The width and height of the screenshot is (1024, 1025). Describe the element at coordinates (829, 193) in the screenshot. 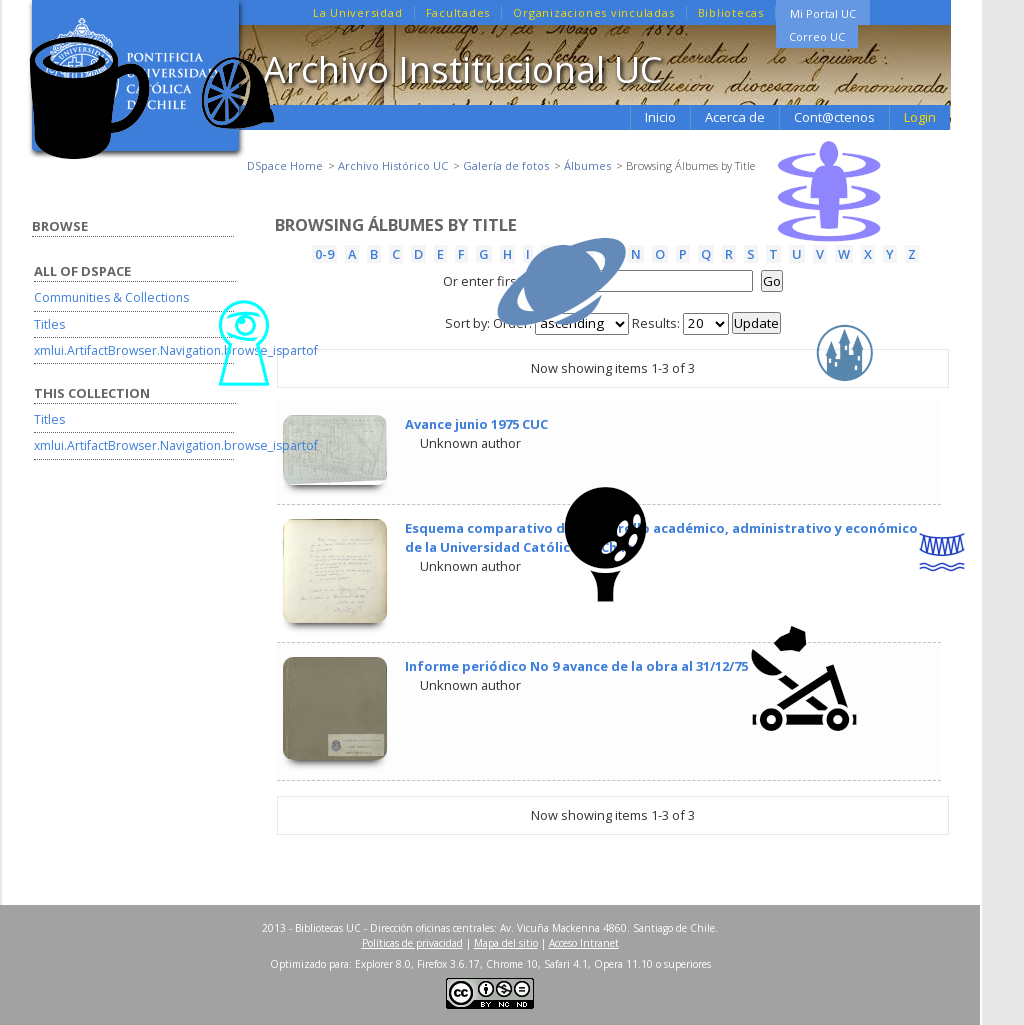

I see `teleport to a new location` at that location.